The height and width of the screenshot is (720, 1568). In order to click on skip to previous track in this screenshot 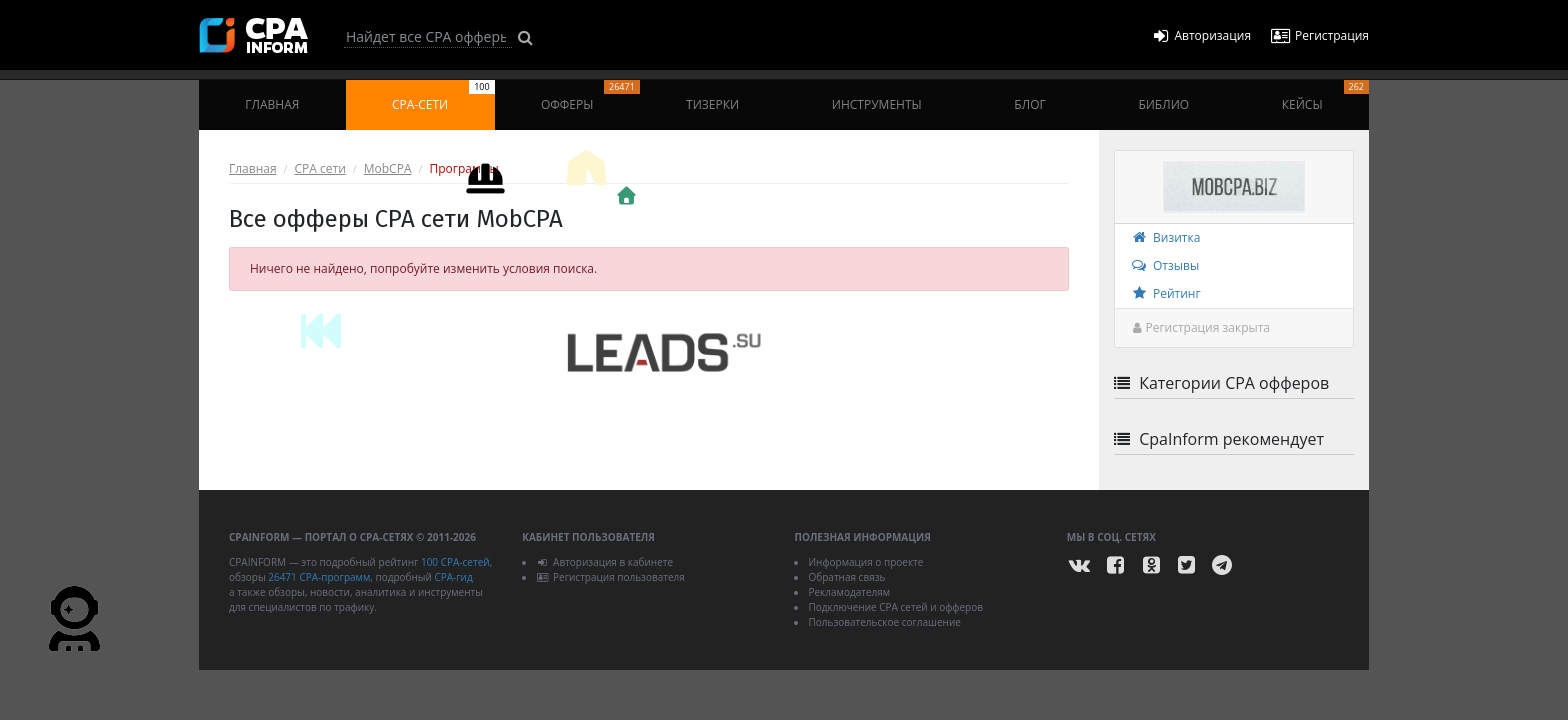, I will do `click(321, 331)`.